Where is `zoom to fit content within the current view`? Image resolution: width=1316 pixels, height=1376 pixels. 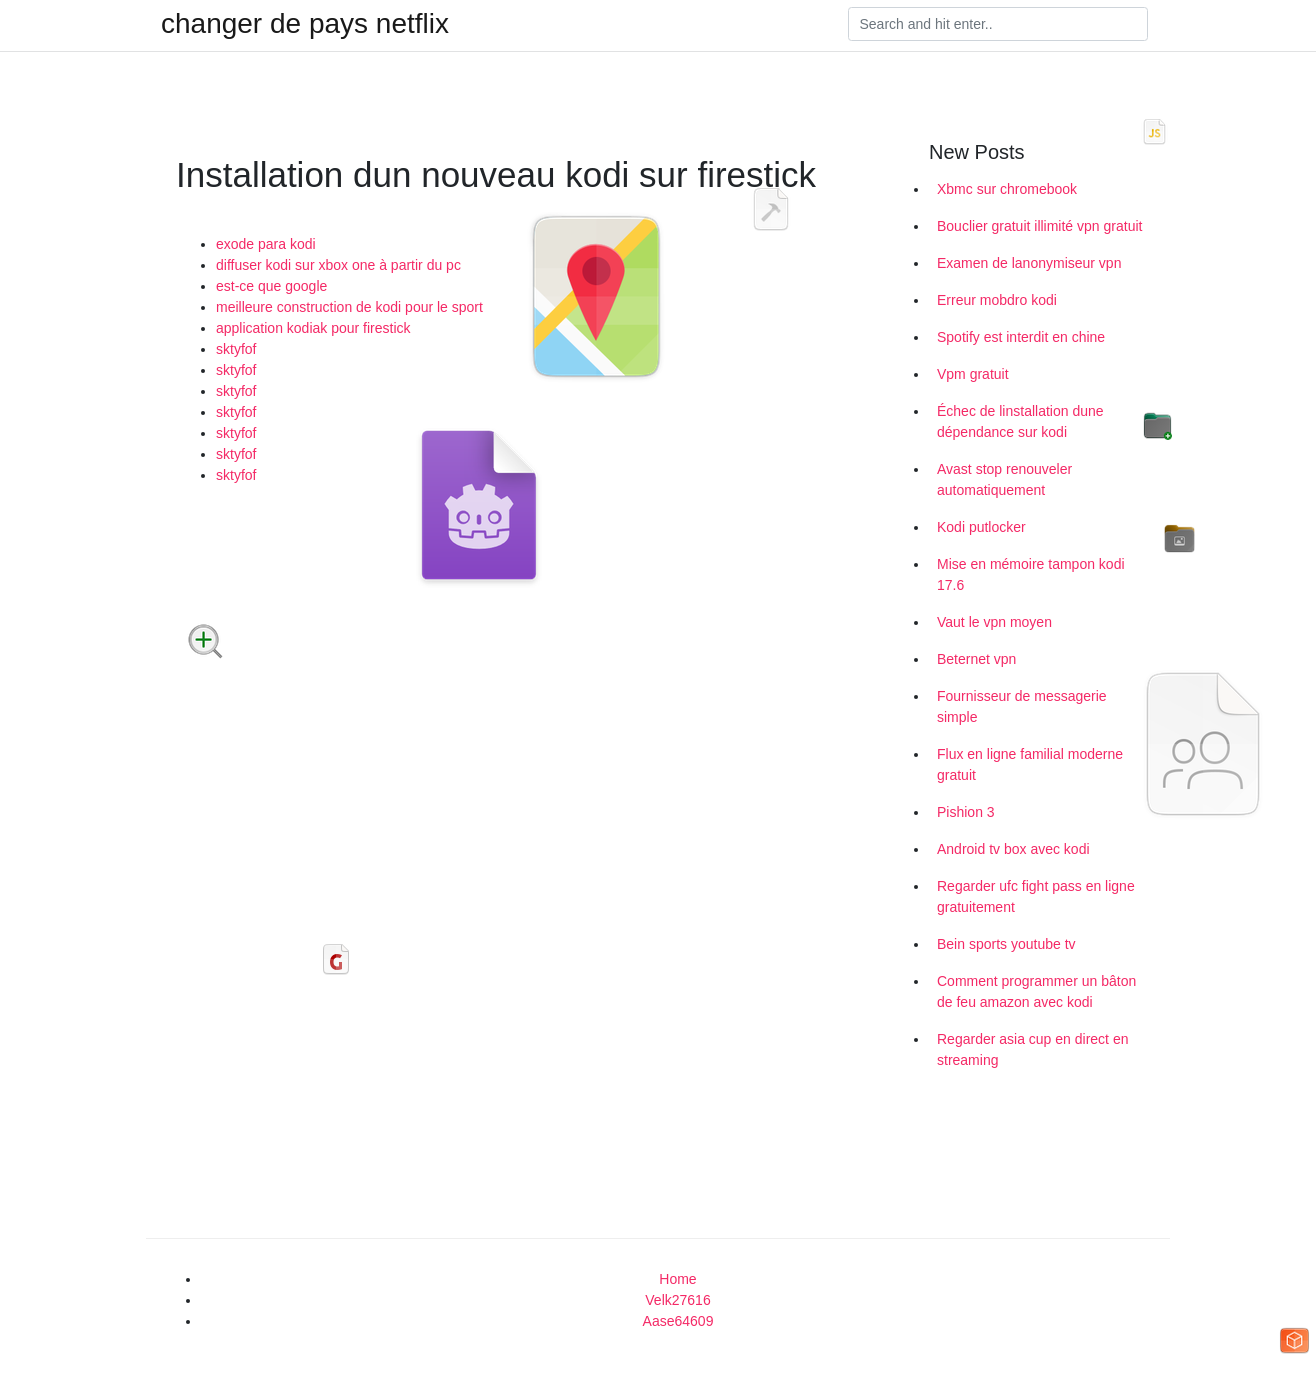 zoom to fit content within the current view is located at coordinates (205, 641).